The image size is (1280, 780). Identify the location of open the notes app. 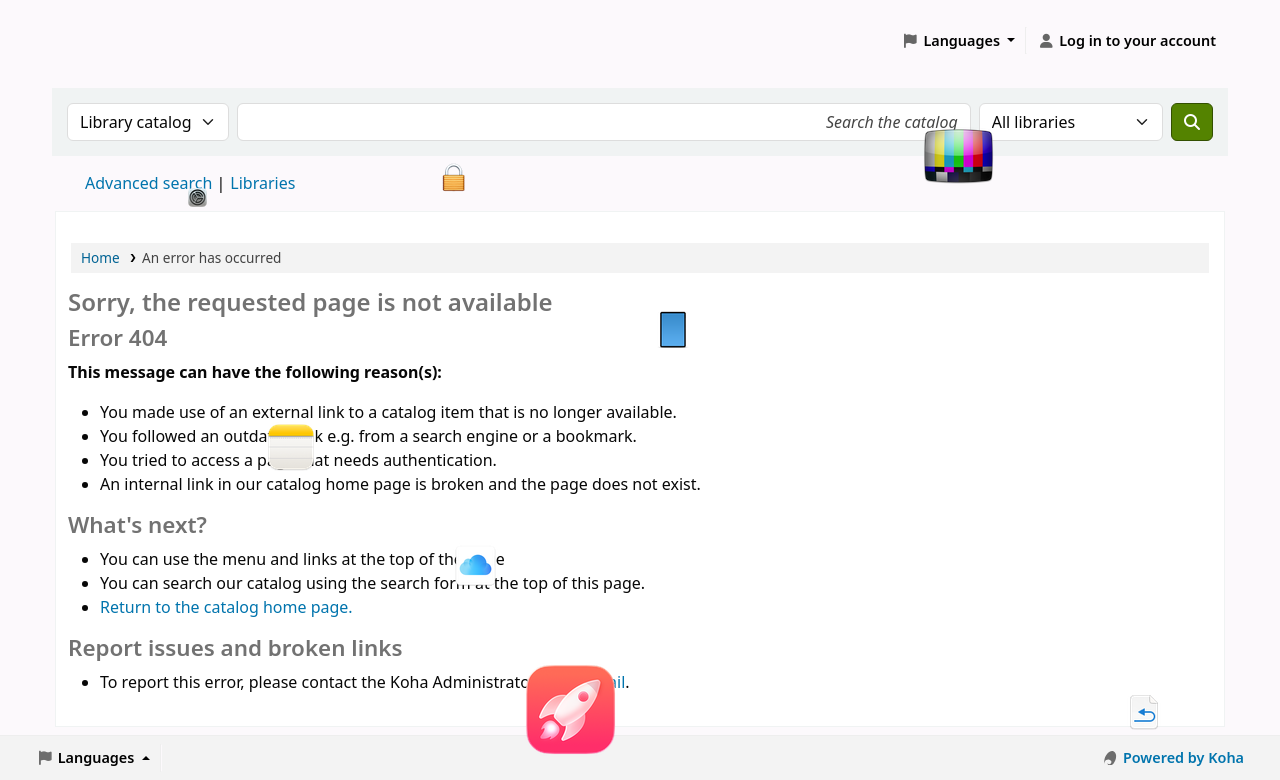
(291, 447).